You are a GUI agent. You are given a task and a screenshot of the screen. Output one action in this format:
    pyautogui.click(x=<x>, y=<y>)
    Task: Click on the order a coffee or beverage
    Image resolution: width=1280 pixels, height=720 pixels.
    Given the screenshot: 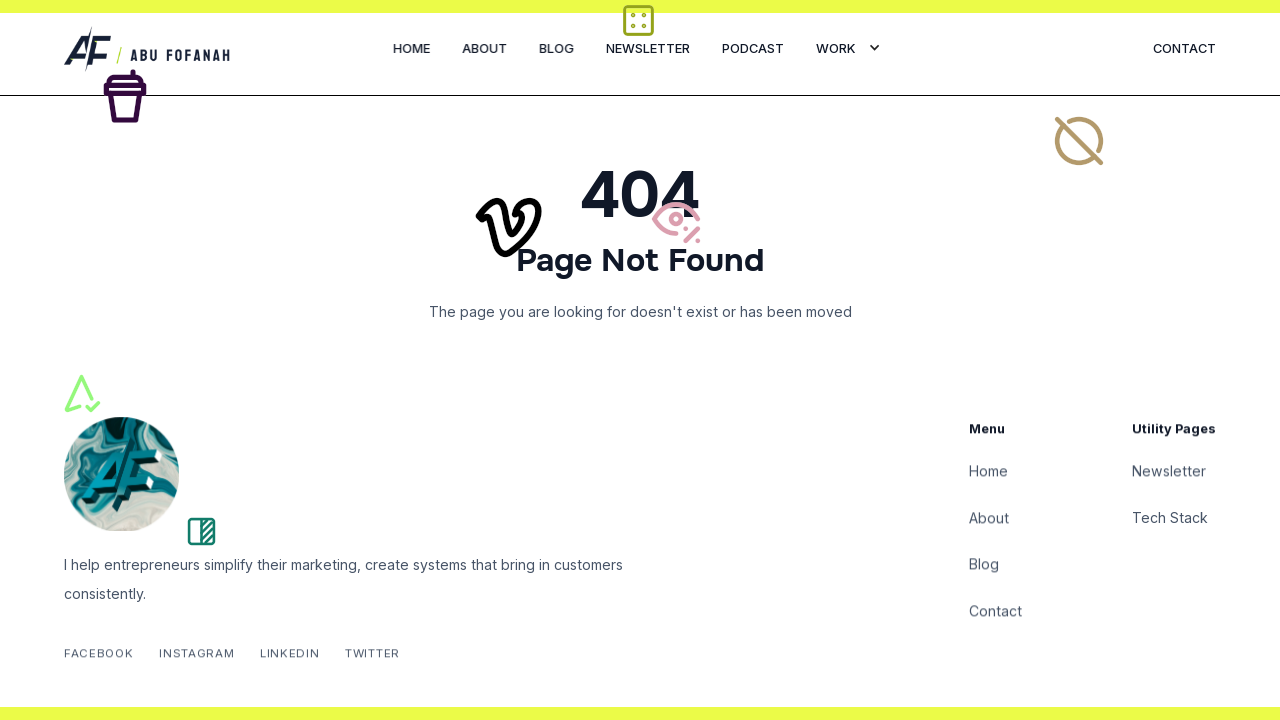 What is the action you would take?
    pyautogui.click(x=125, y=96)
    